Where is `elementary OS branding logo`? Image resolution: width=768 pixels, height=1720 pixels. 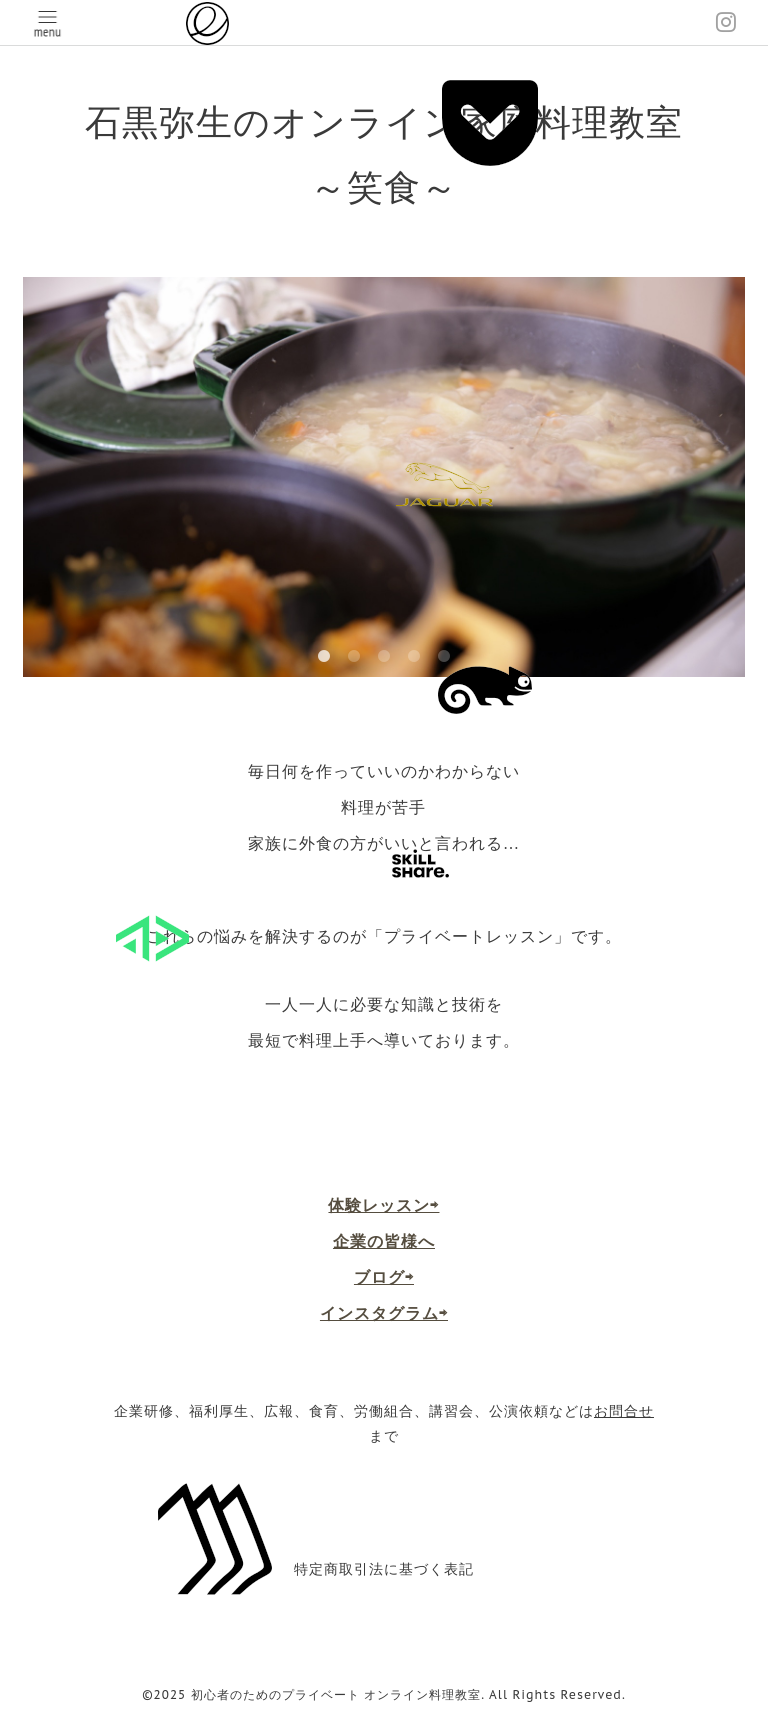
elementary OS branding logo is located at coordinates (207, 23).